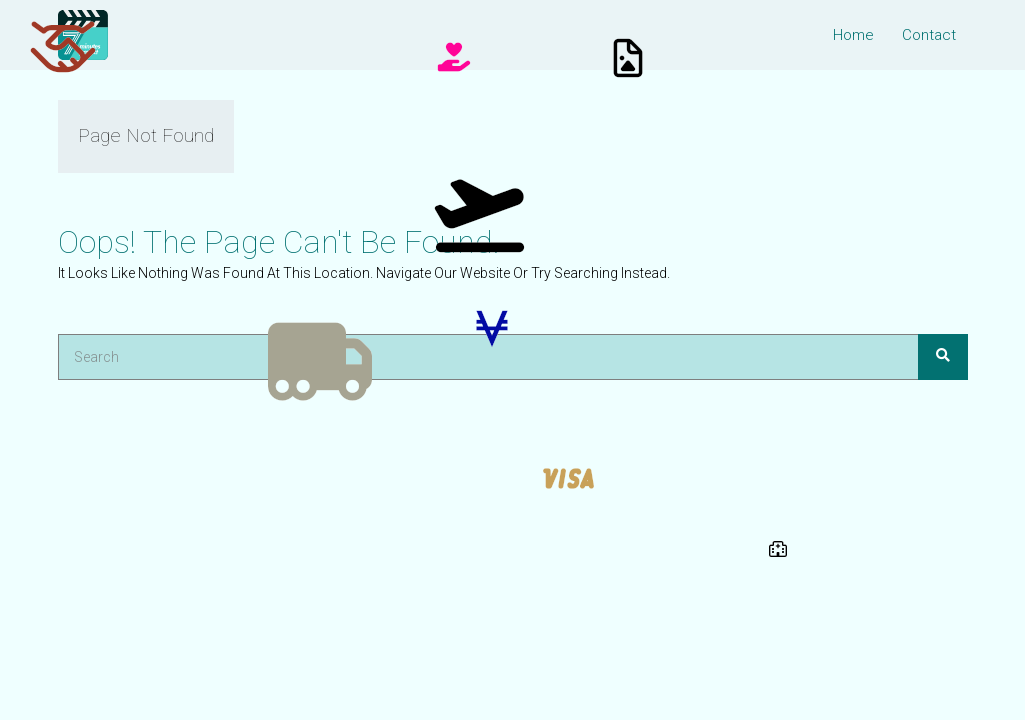  Describe the element at coordinates (778, 549) in the screenshot. I see `view nearby hospitals or medical facilities` at that location.